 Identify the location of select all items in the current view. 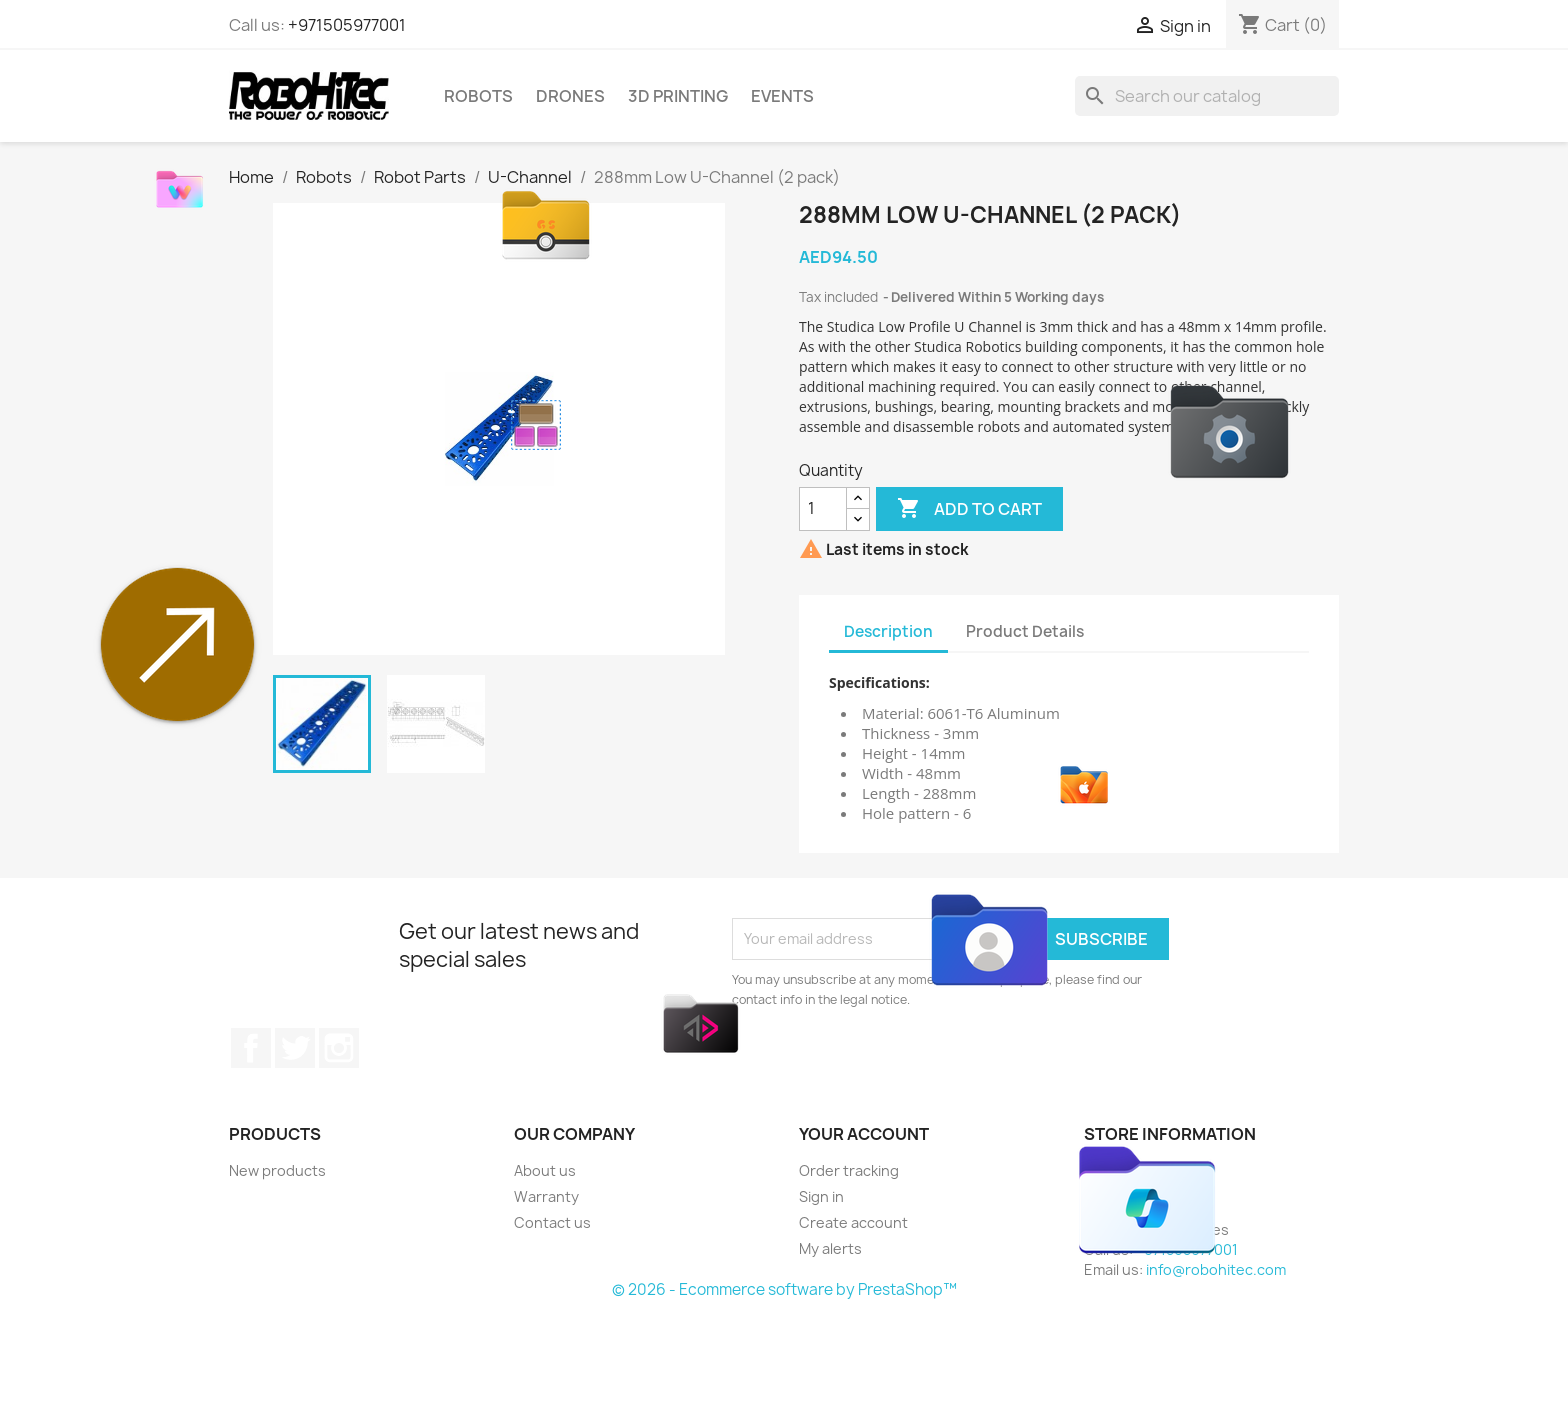
(536, 425).